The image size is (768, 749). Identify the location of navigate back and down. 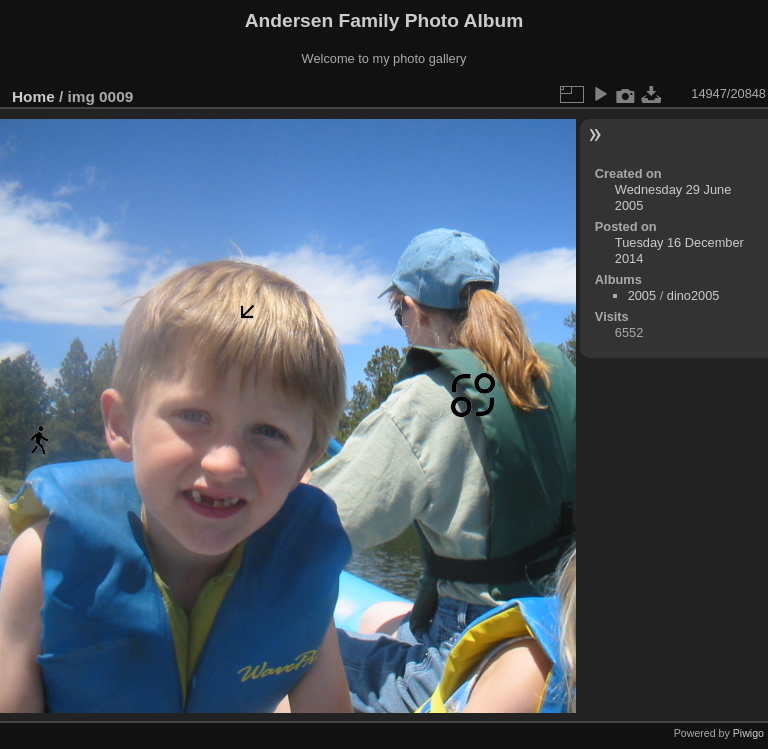
(246, 312).